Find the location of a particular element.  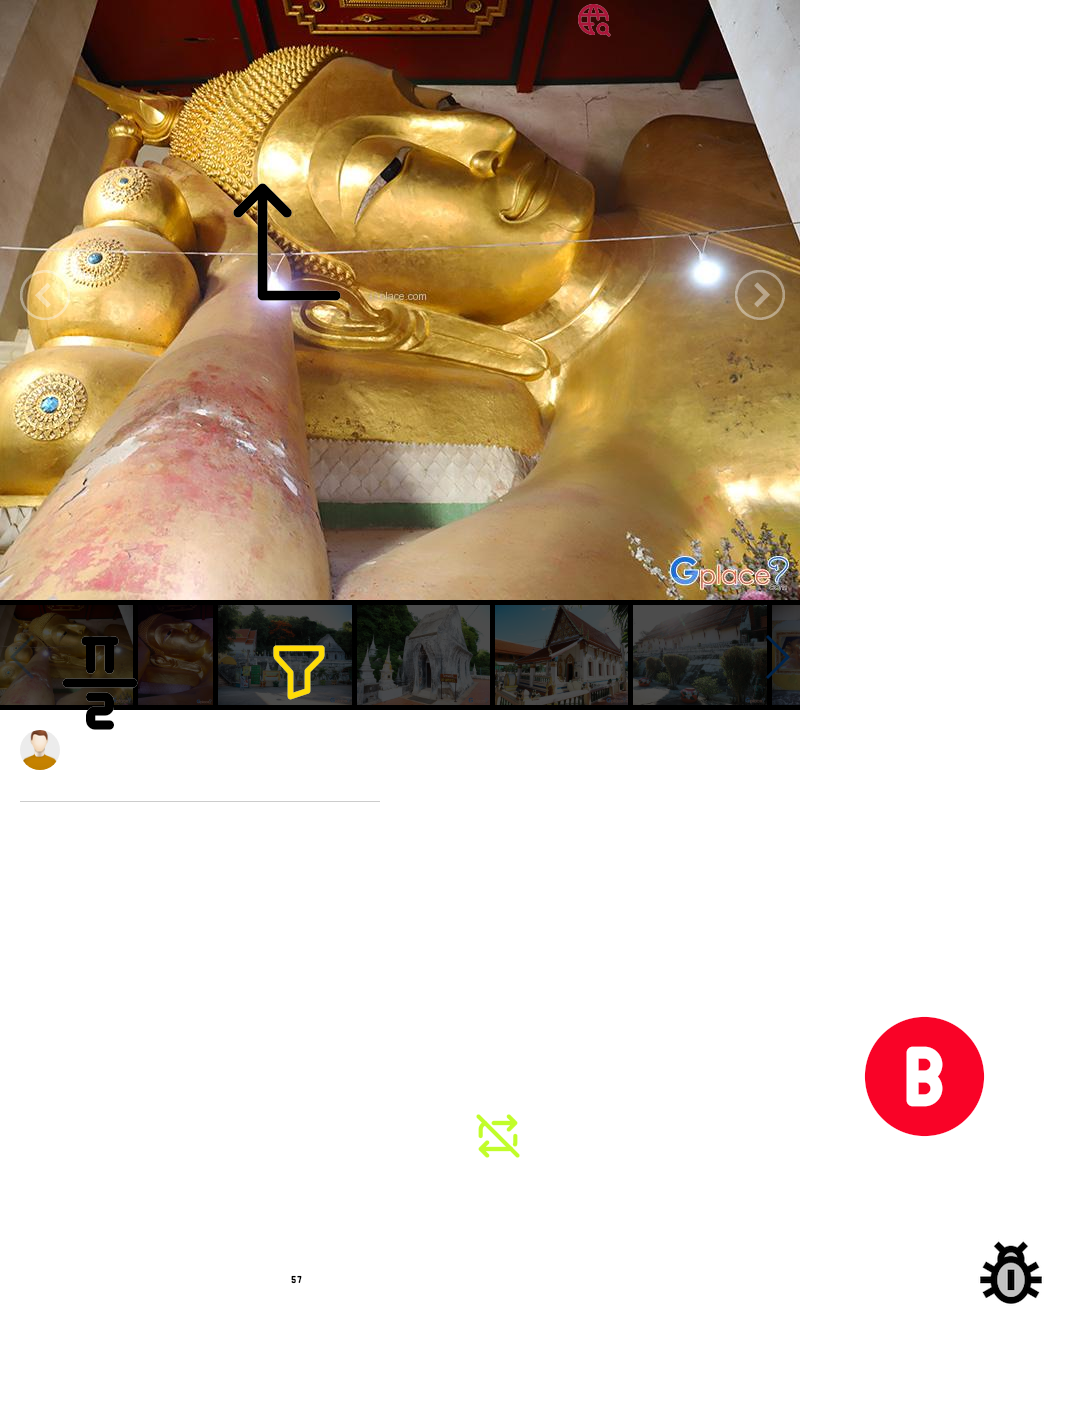

indicates item number 57 in a list or sequence is located at coordinates (296, 1279).